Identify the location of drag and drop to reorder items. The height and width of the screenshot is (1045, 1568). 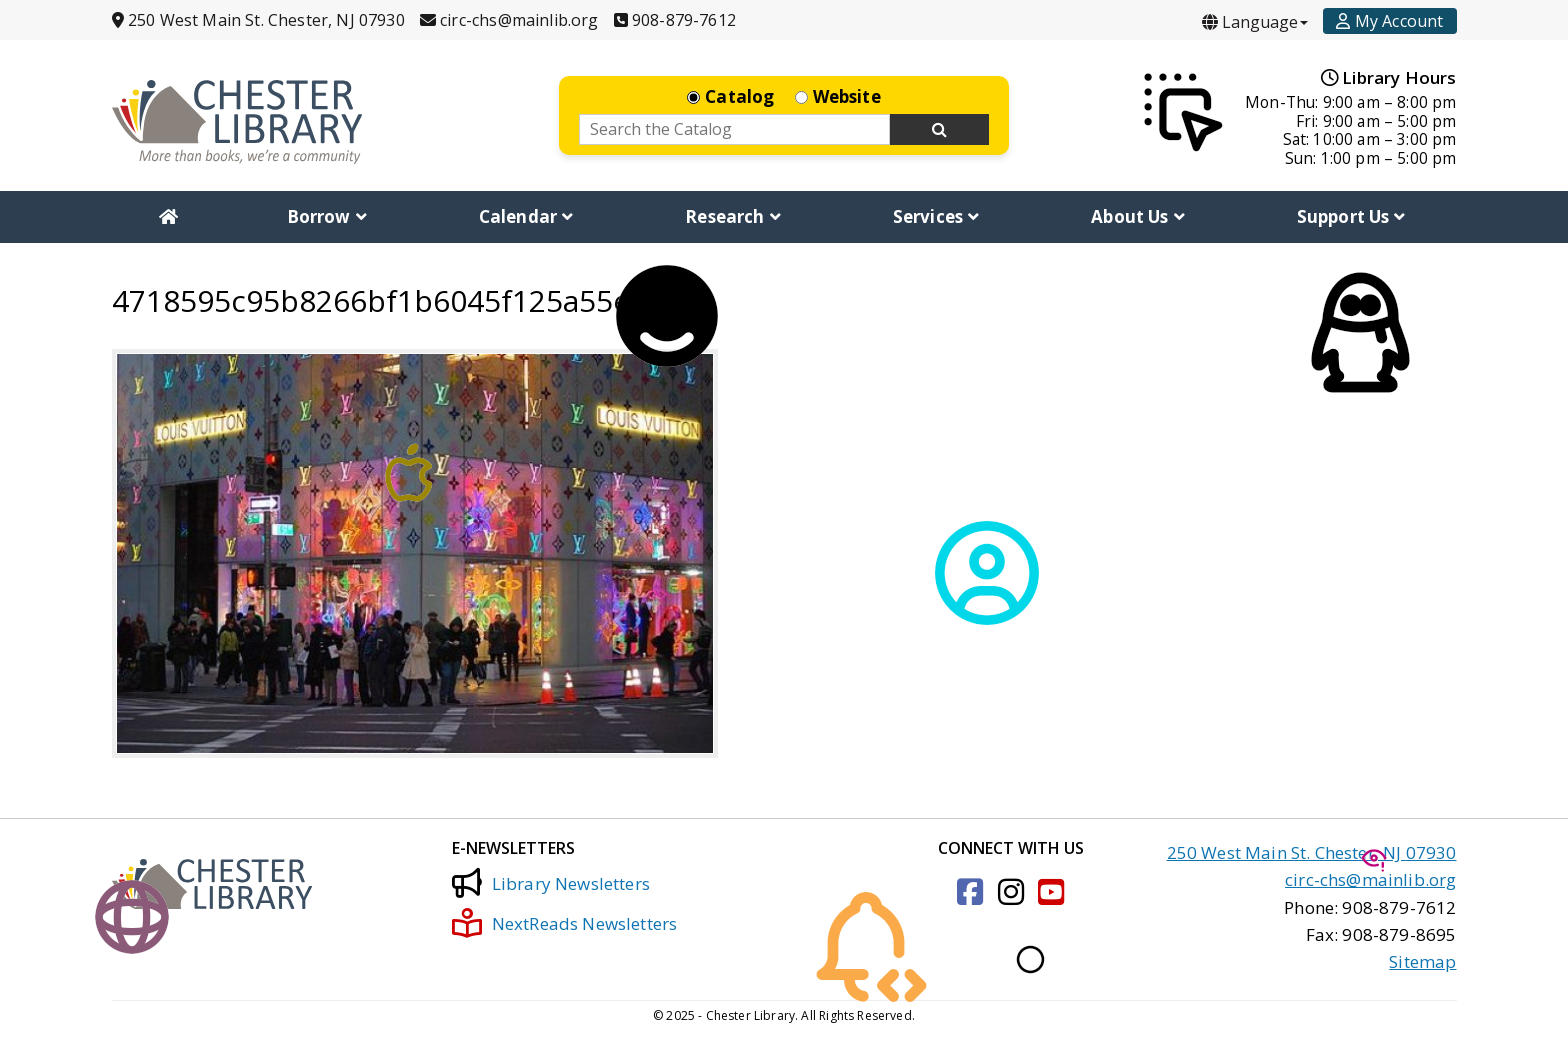
(1181, 110).